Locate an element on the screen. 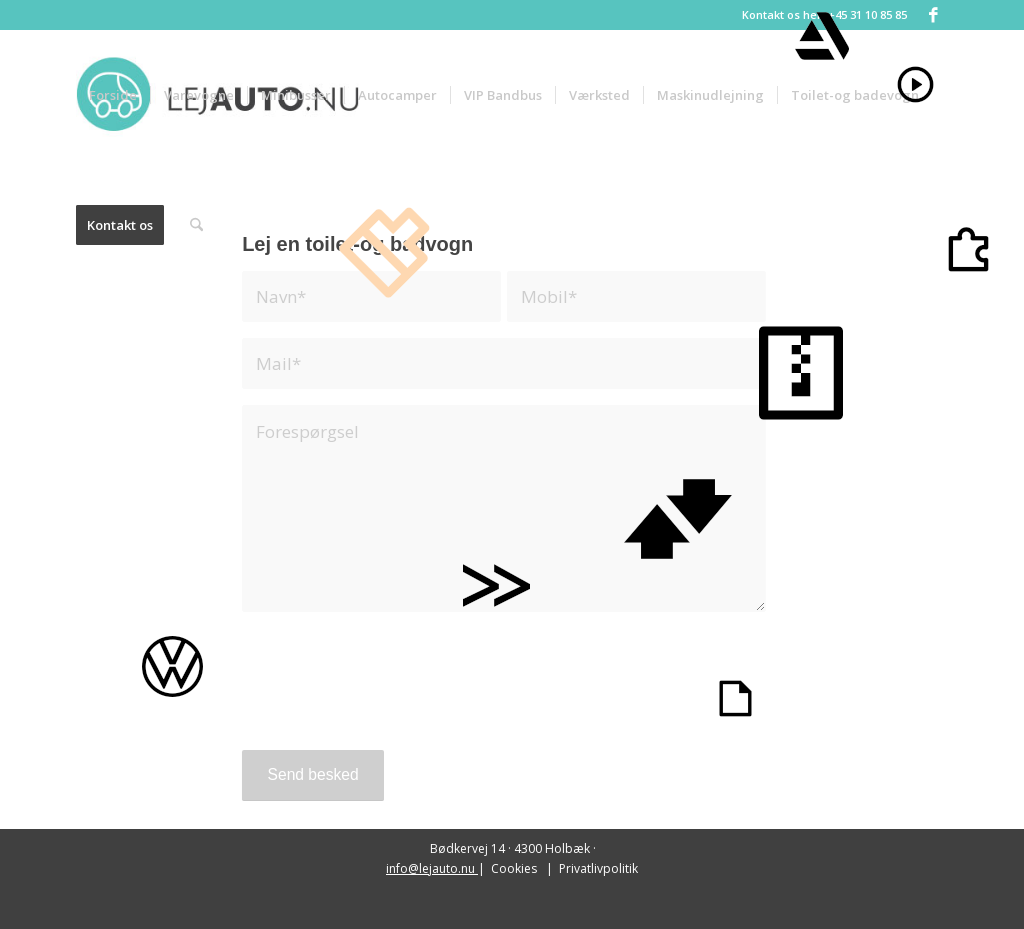 This screenshot has height=929, width=1024. visit artstation profile or portfolio is located at coordinates (822, 36).